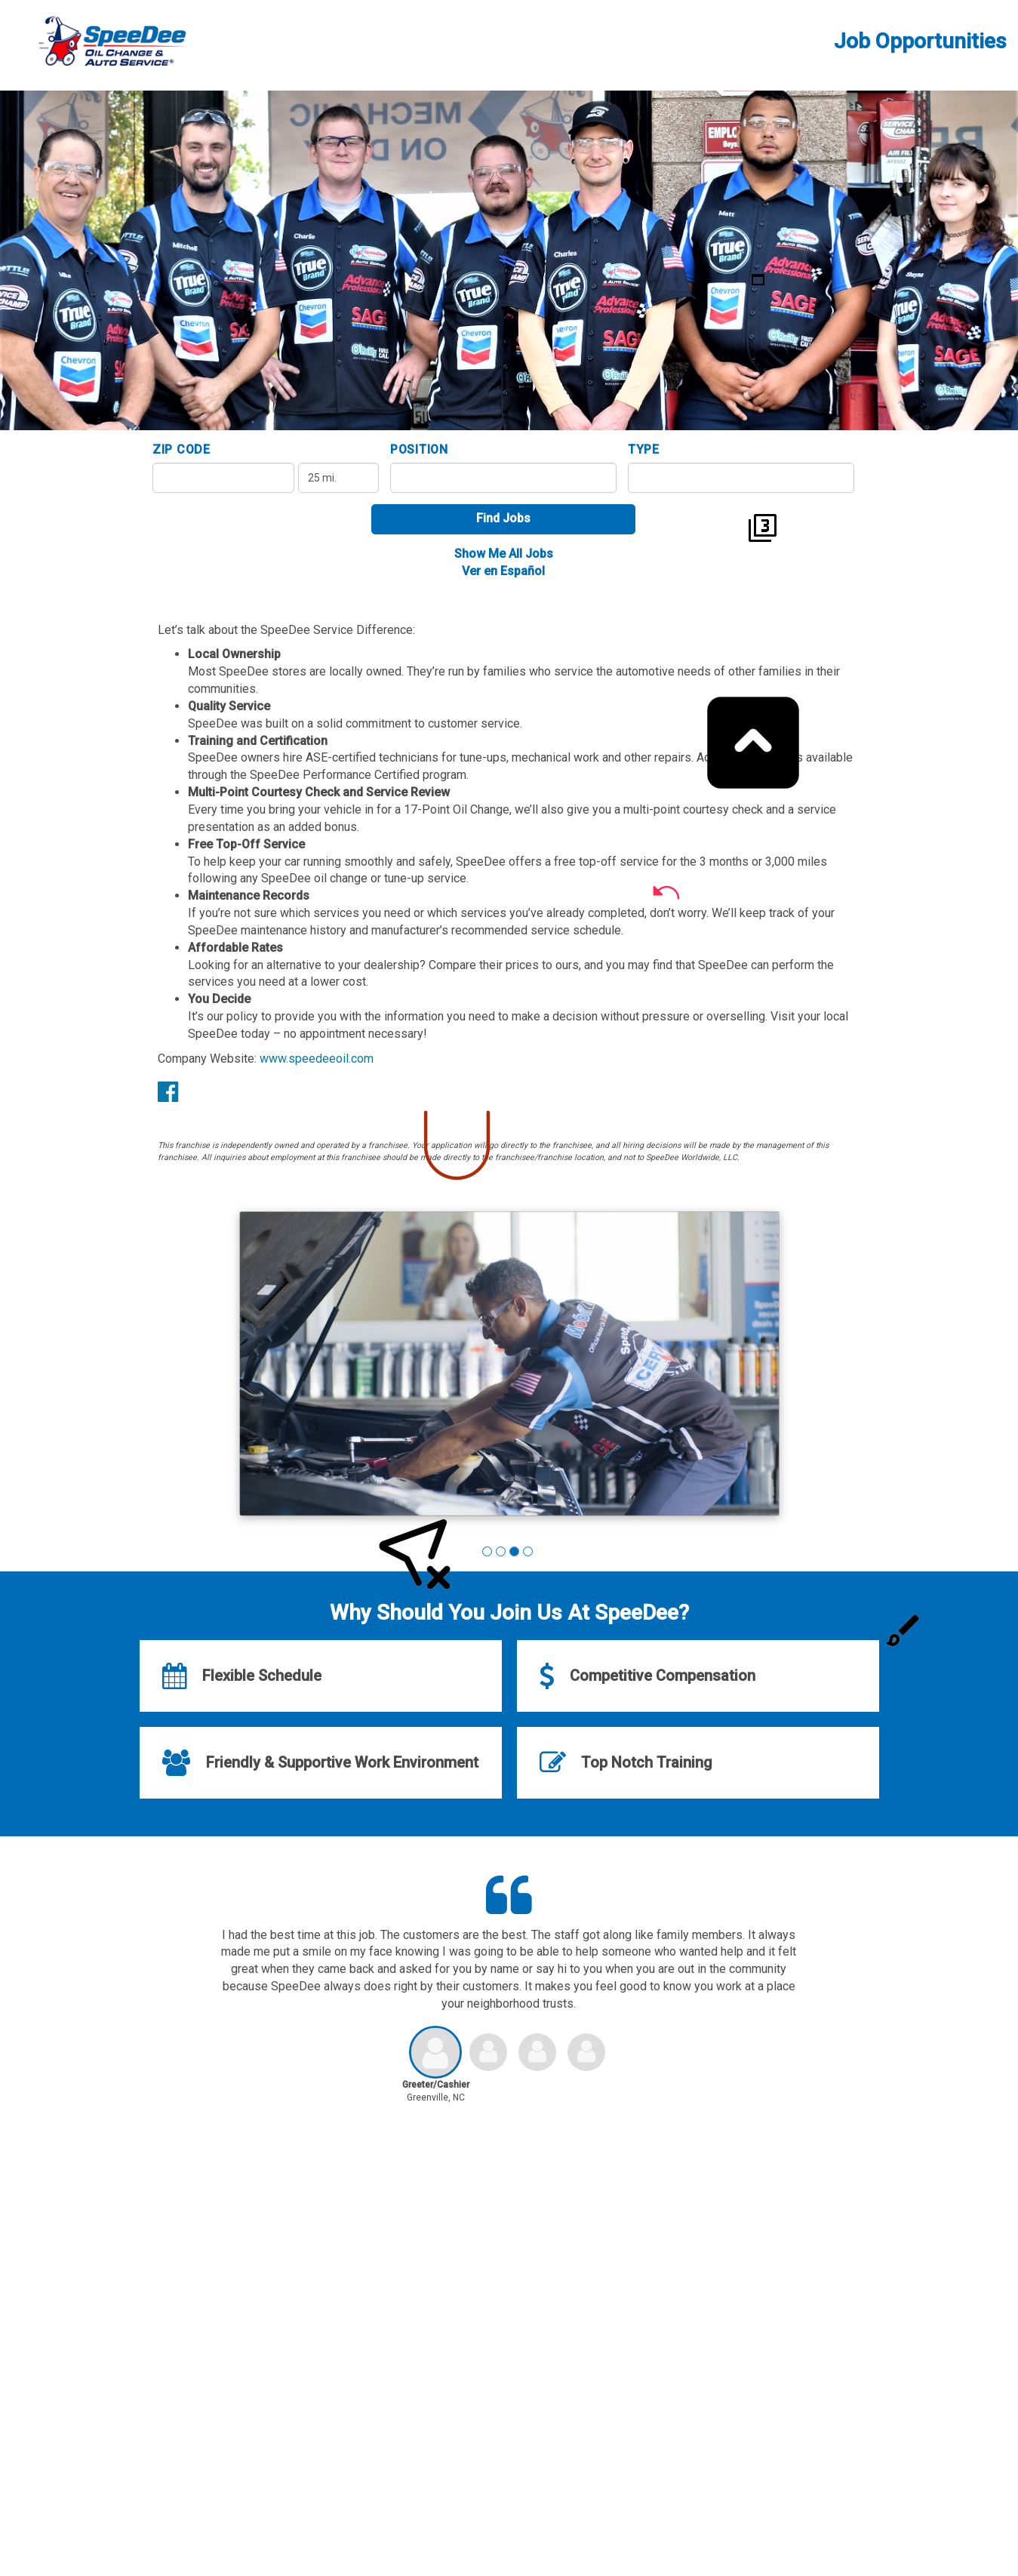 The height and width of the screenshot is (2576, 1018). Describe the element at coordinates (753, 743) in the screenshot. I see `collapse an expanded section` at that location.